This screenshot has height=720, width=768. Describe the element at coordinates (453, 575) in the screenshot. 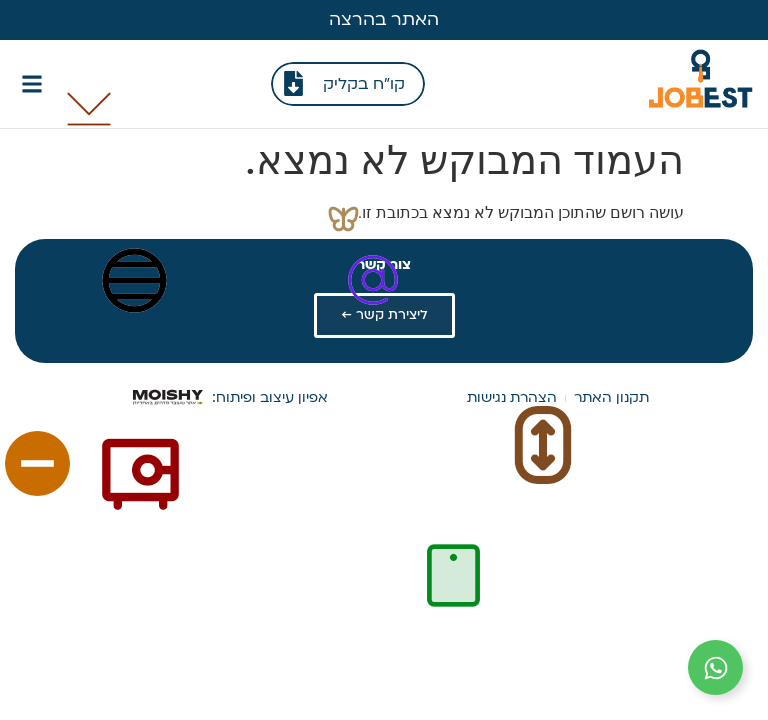

I see `tablet device with front-facing camera` at that location.